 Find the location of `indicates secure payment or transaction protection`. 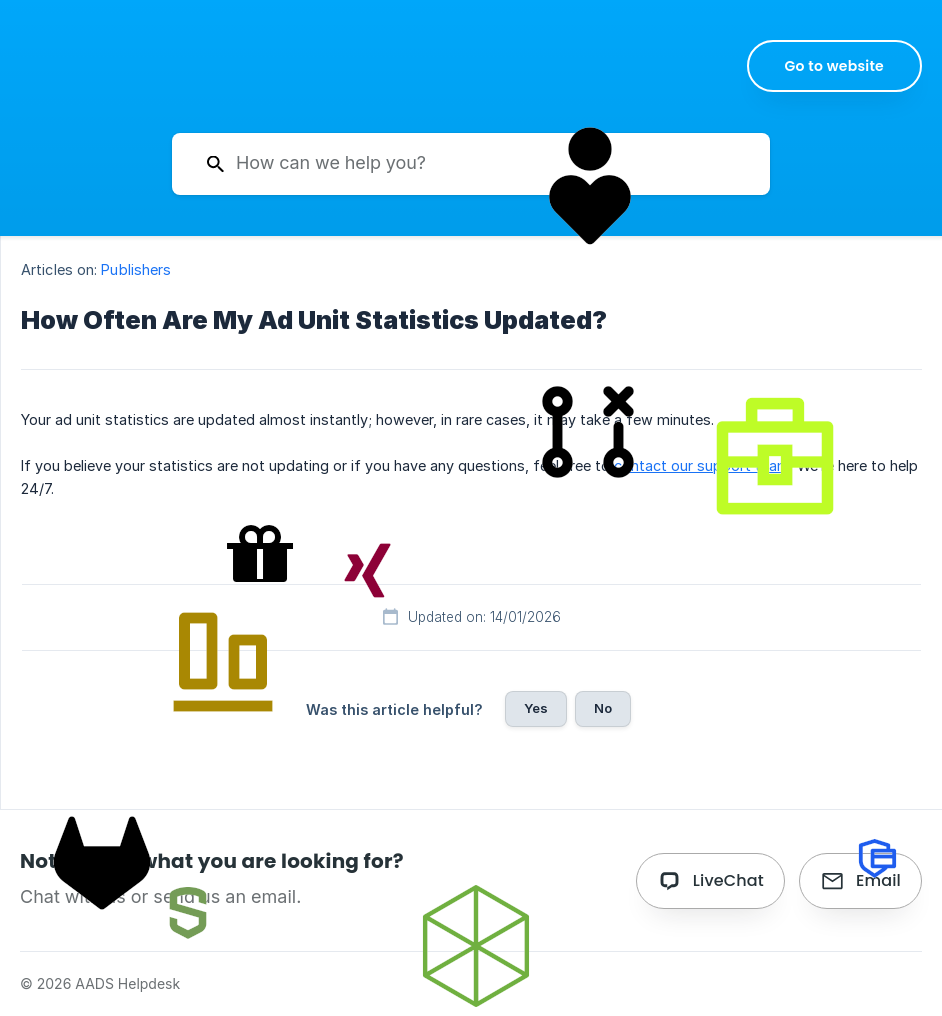

indicates secure payment or transaction protection is located at coordinates (876, 858).